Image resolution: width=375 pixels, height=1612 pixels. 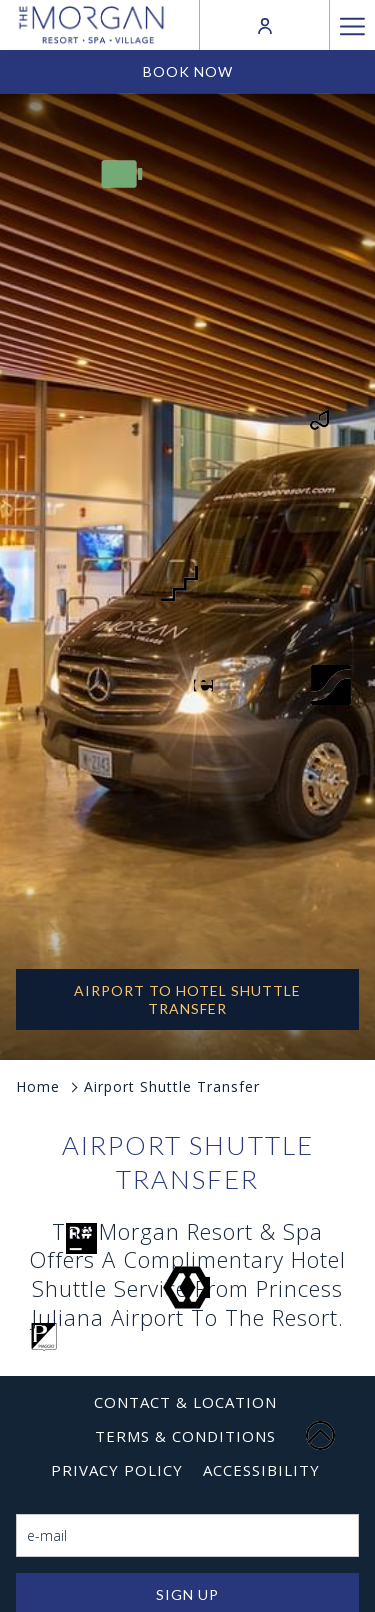 What do you see at coordinates (44, 1337) in the screenshot?
I see `Piaggio Group company logo` at bounding box center [44, 1337].